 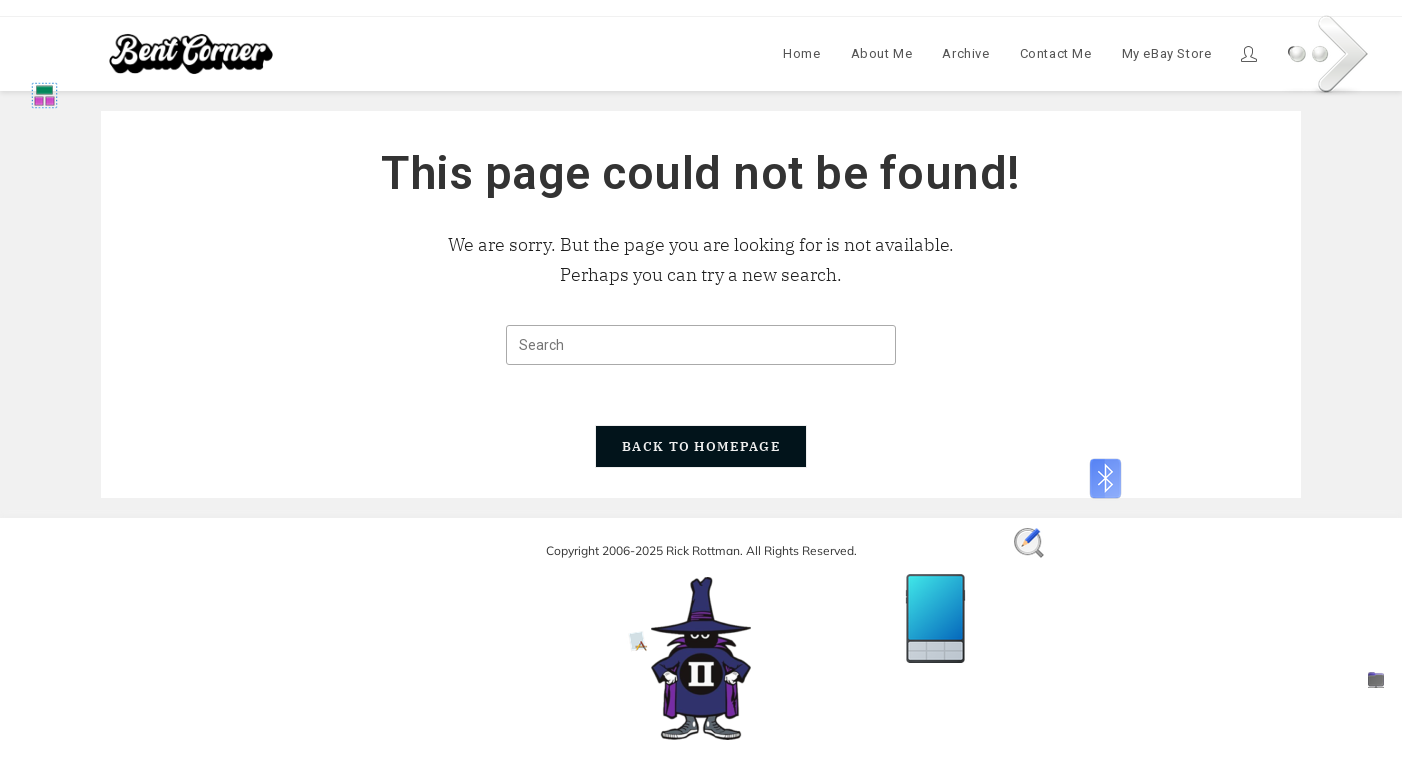 What do you see at coordinates (935, 618) in the screenshot?
I see `access mobile device settings` at bounding box center [935, 618].